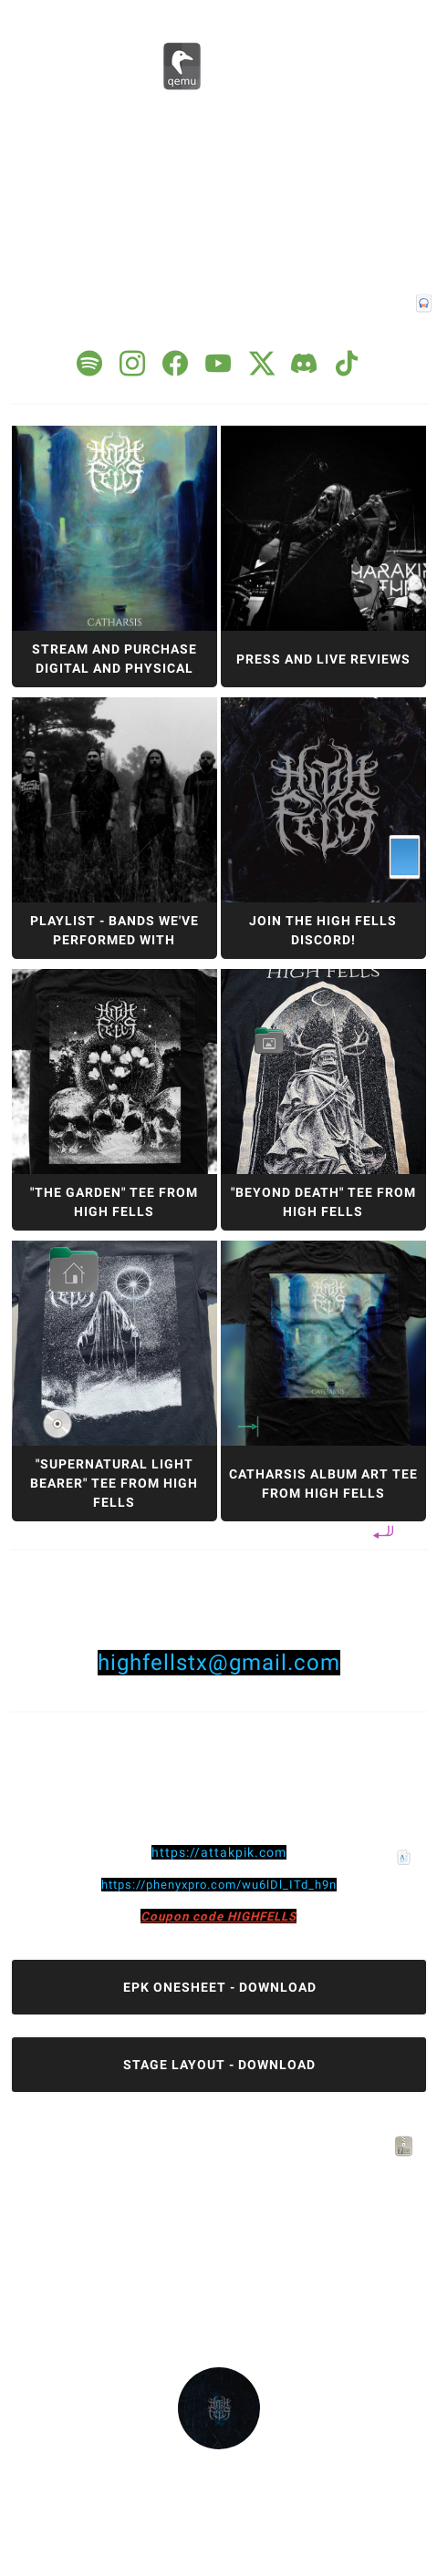 This screenshot has width=437, height=2576. Describe the element at coordinates (57, 1424) in the screenshot. I see `indicates a DVD-RAM disc or optical media device` at that location.